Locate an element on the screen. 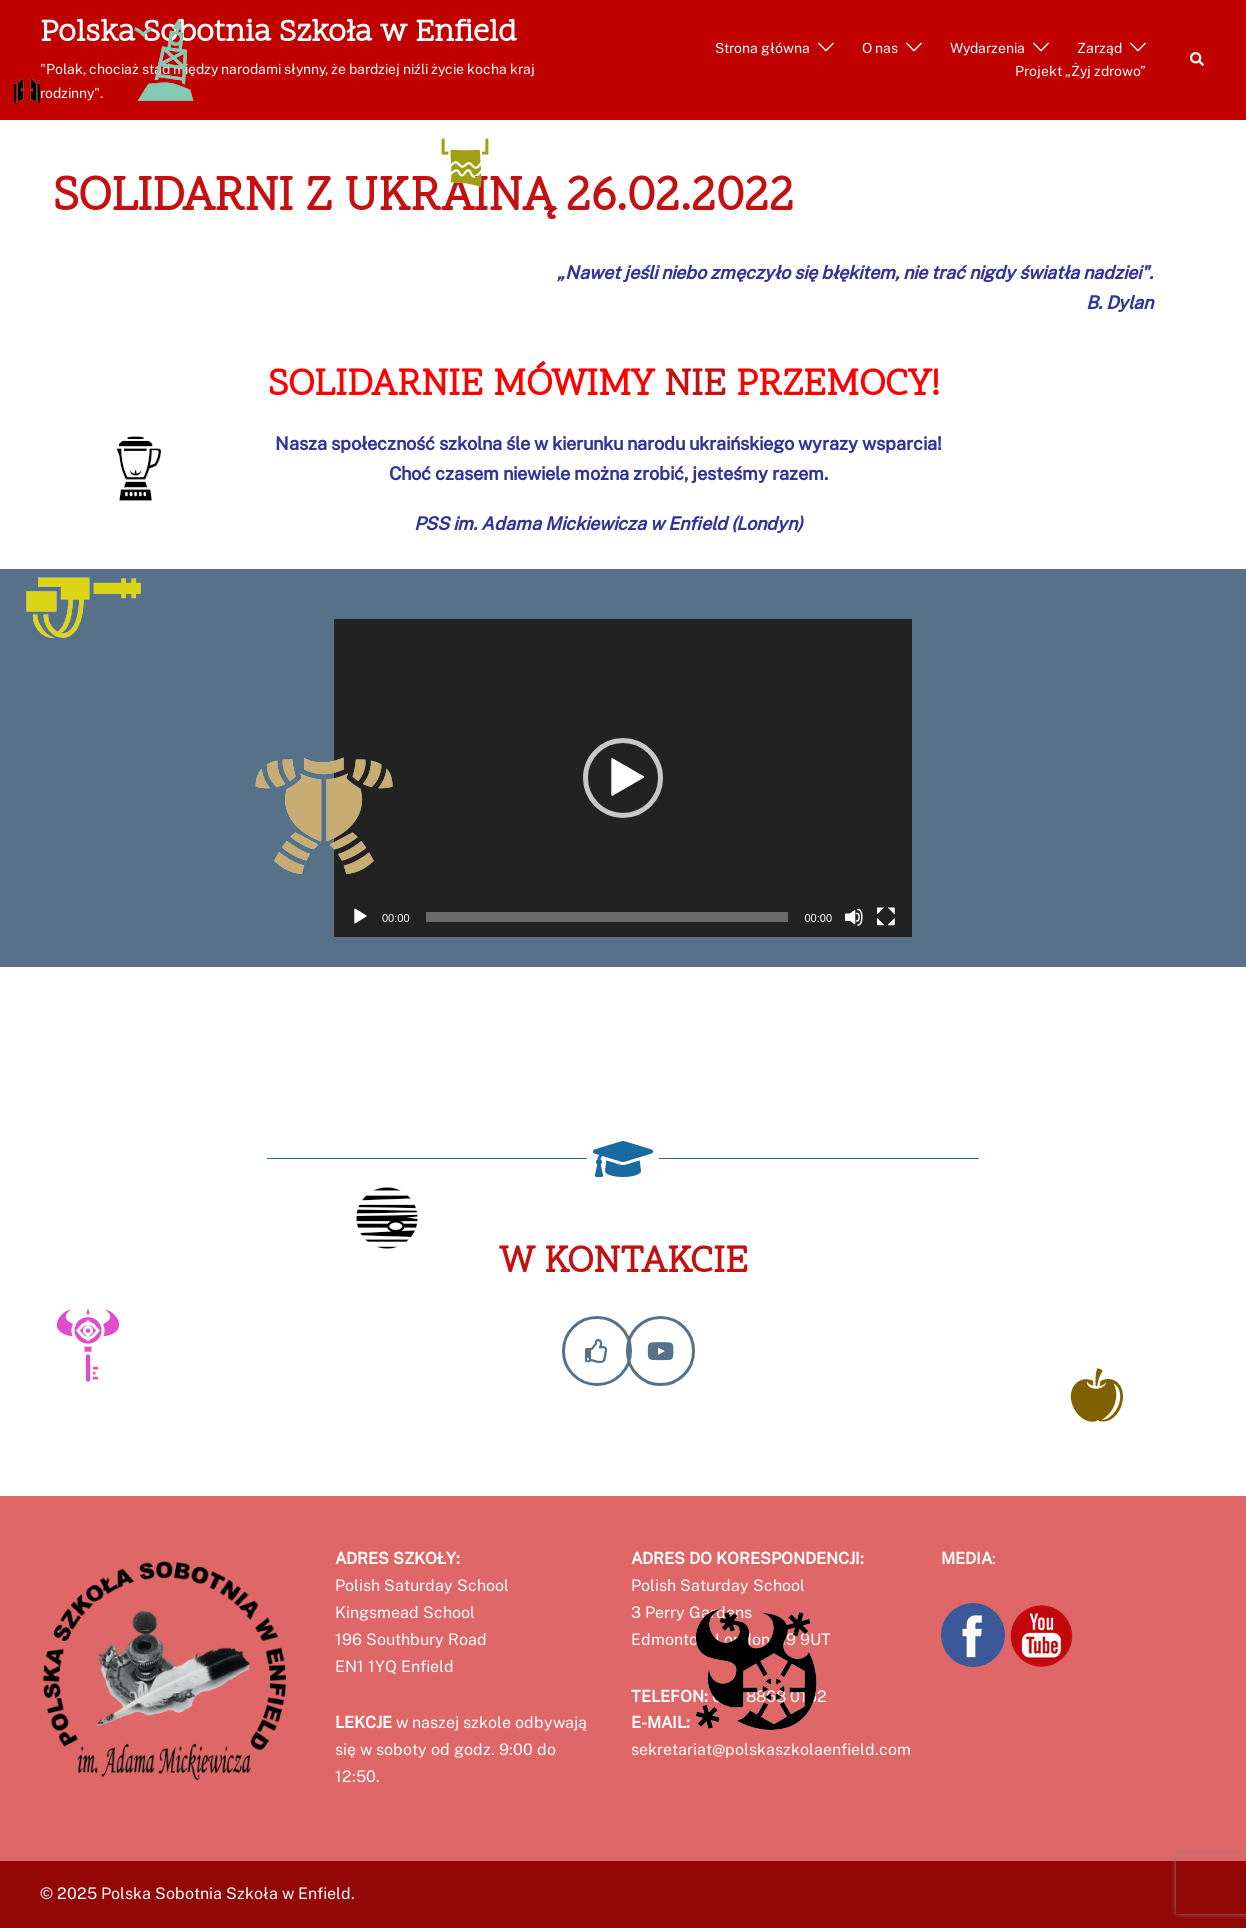 The image size is (1246, 1928). indicates a maritime or nautical feature is located at coordinates (165, 59).